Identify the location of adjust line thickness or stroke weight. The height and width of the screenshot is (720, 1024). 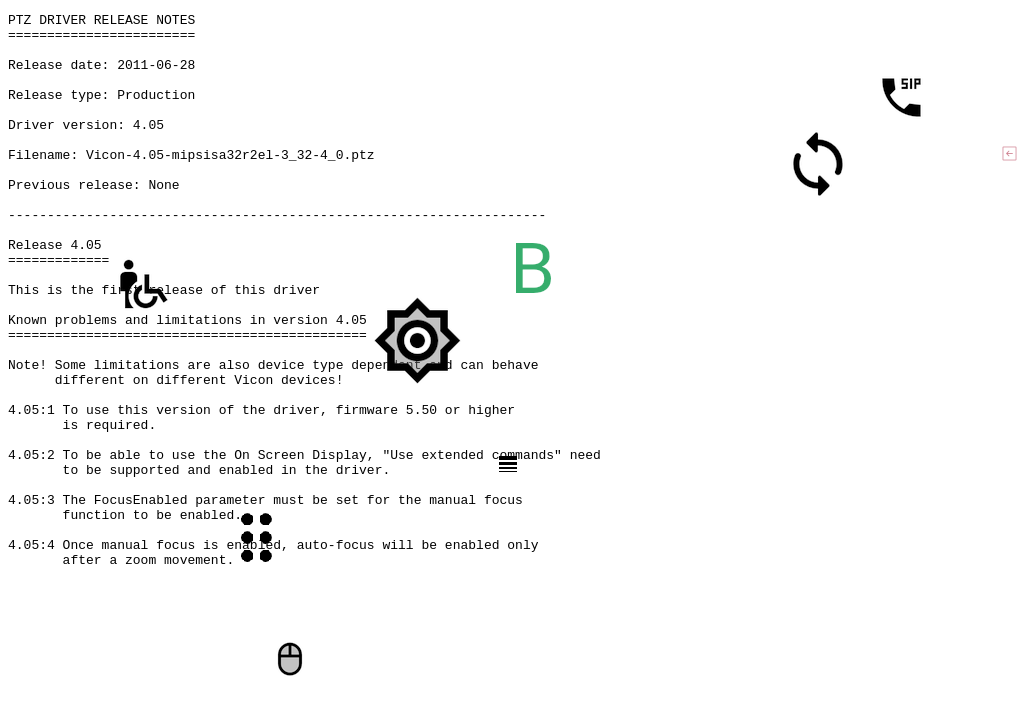
(508, 464).